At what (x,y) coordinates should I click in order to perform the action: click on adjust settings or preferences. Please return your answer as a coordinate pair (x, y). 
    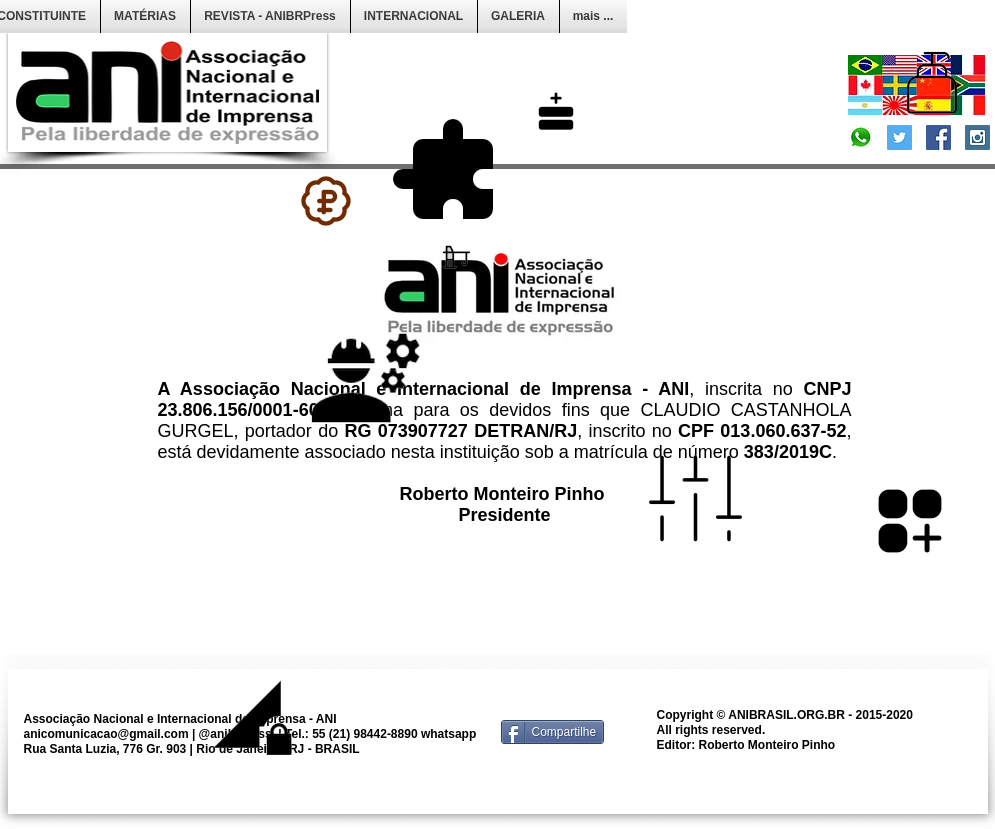
    Looking at the image, I should click on (695, 498).